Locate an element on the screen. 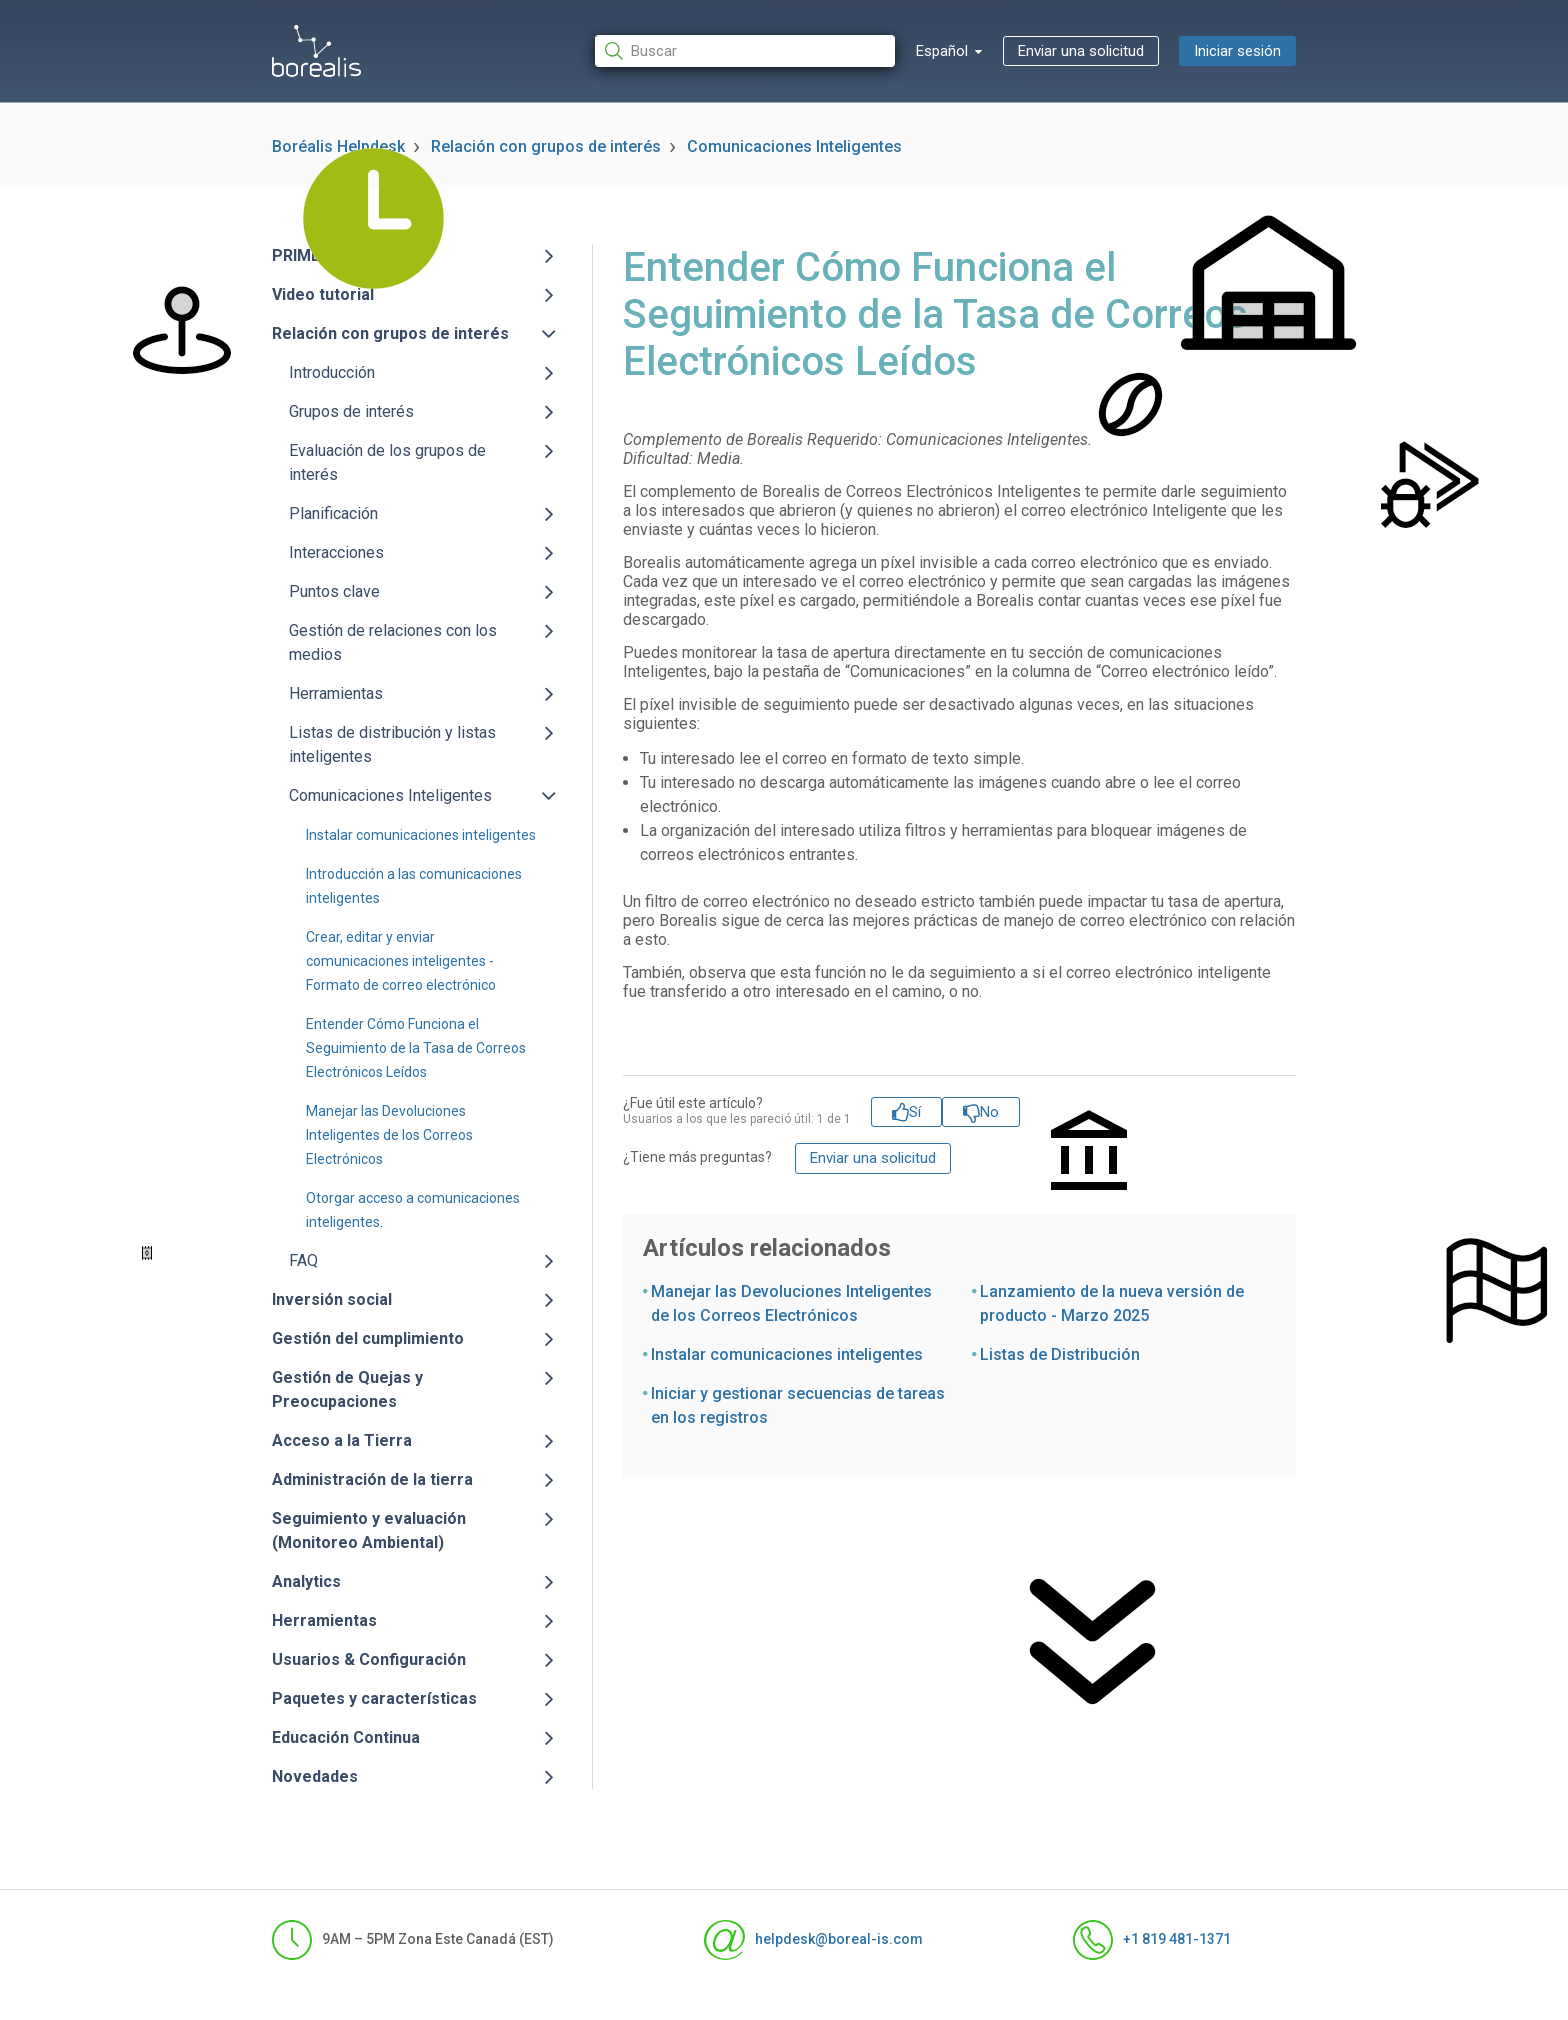  access garage or parking settings is located at coordinates (1268, 291).